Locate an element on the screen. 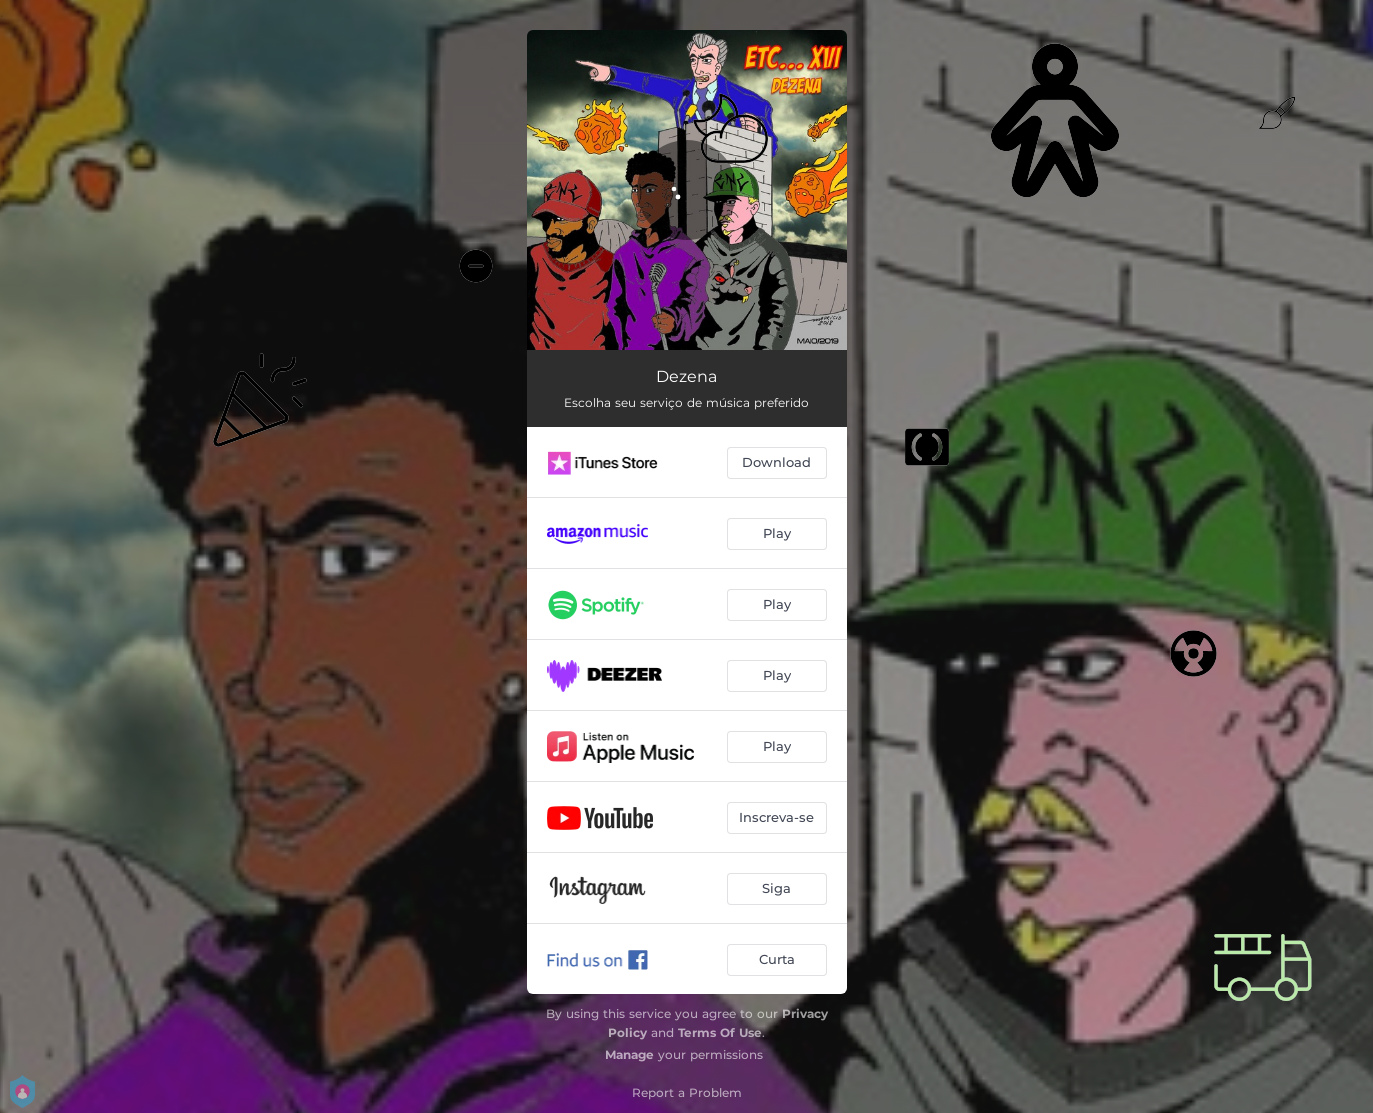  indicates emergency services or fire department is located at coordinates (1259, 962).